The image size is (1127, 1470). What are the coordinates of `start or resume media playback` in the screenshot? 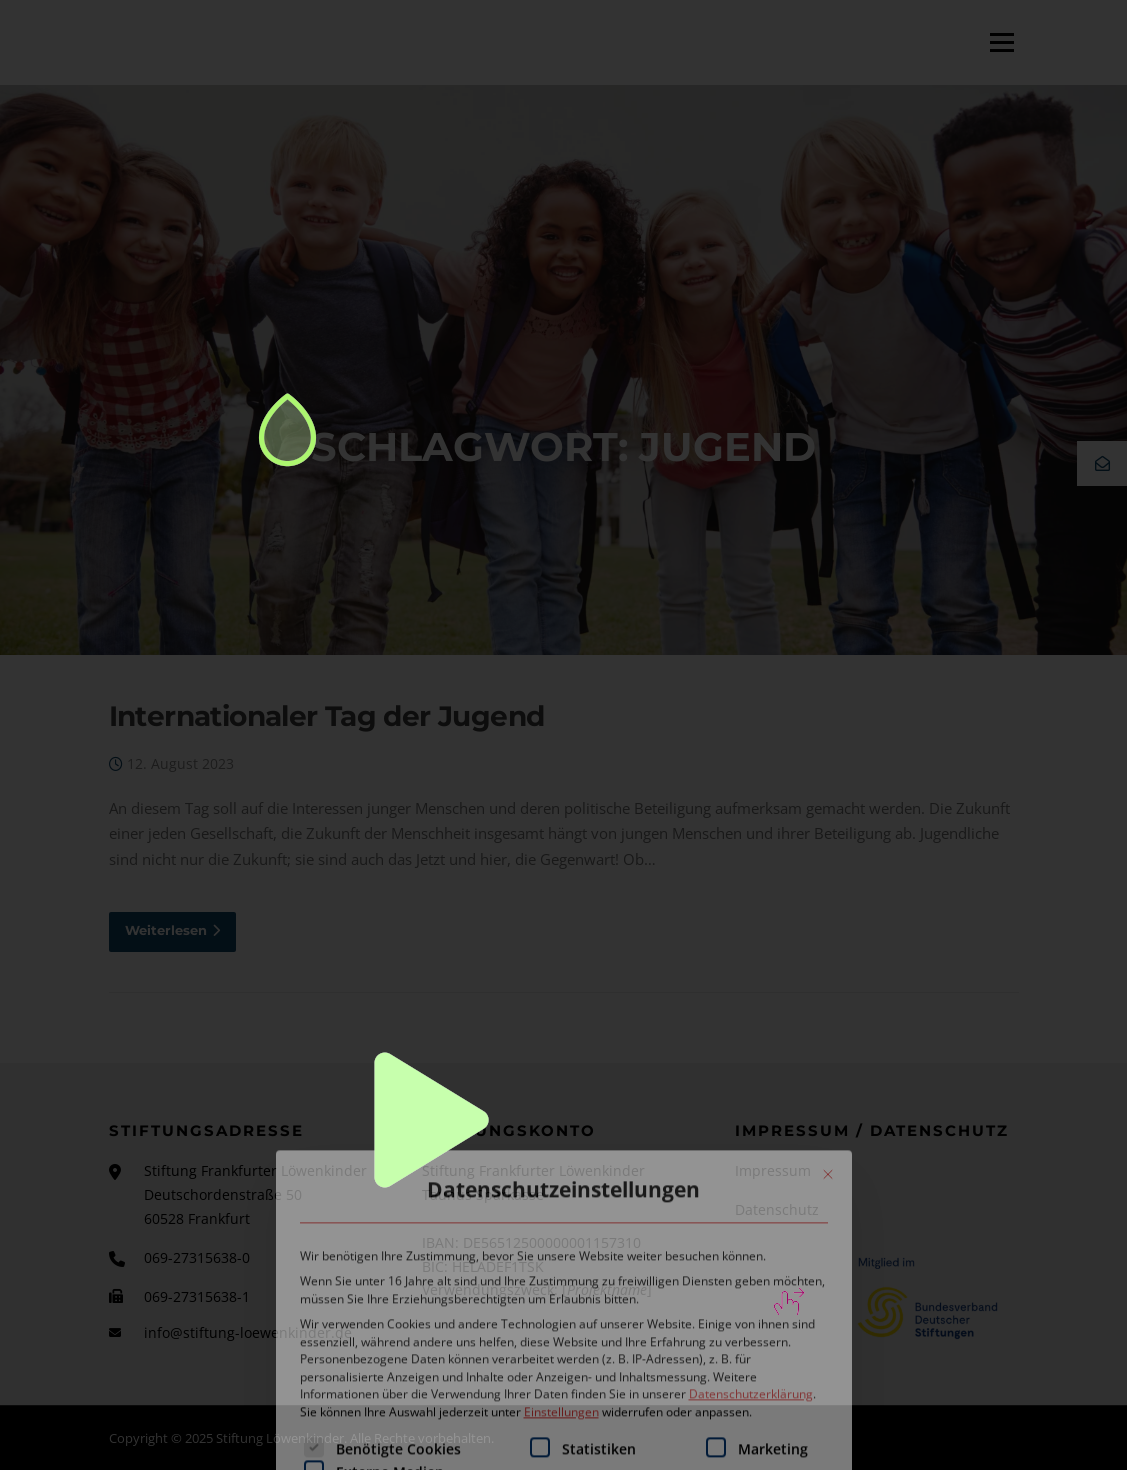 It's located at (416, 1120).